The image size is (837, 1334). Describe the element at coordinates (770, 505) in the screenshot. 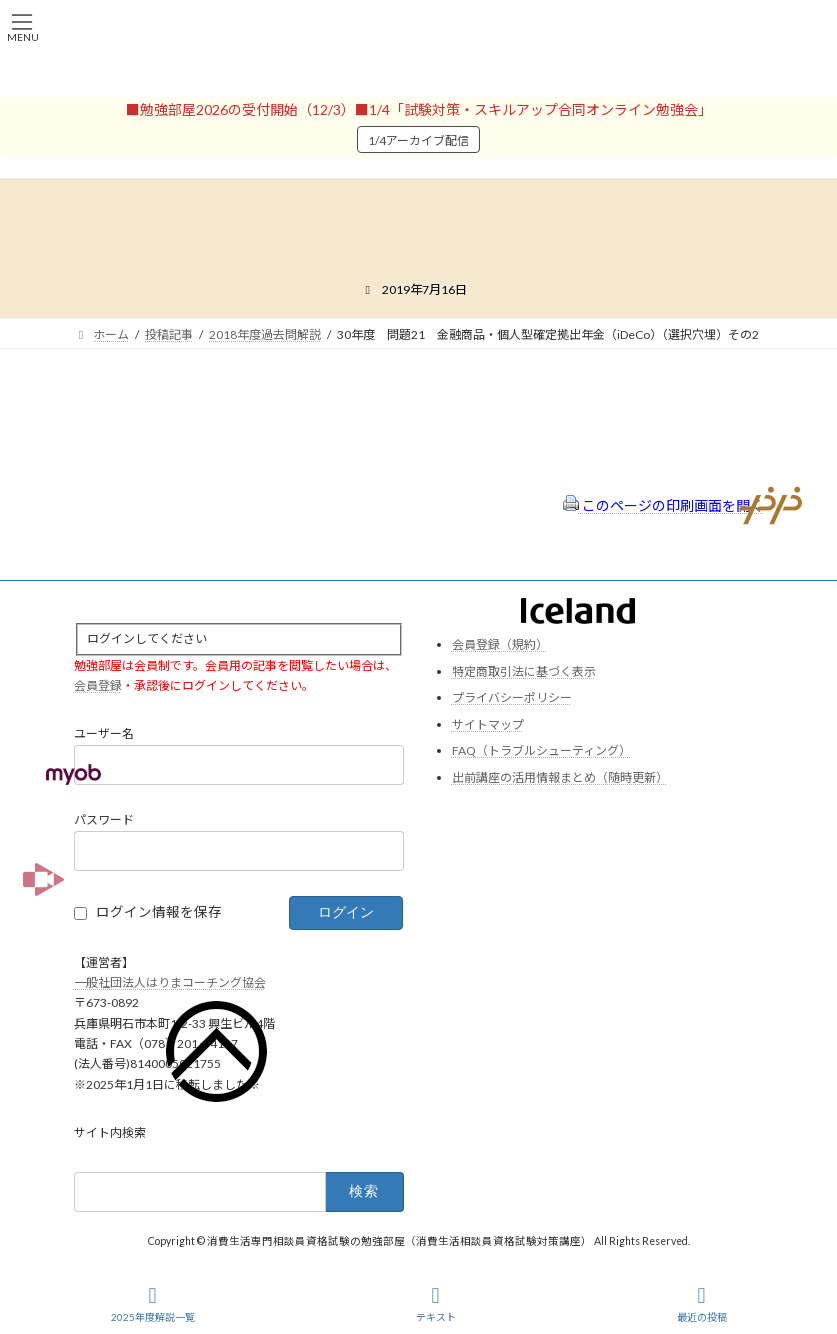

I see `PaddlePaddle deep learning framework logo` at that location.